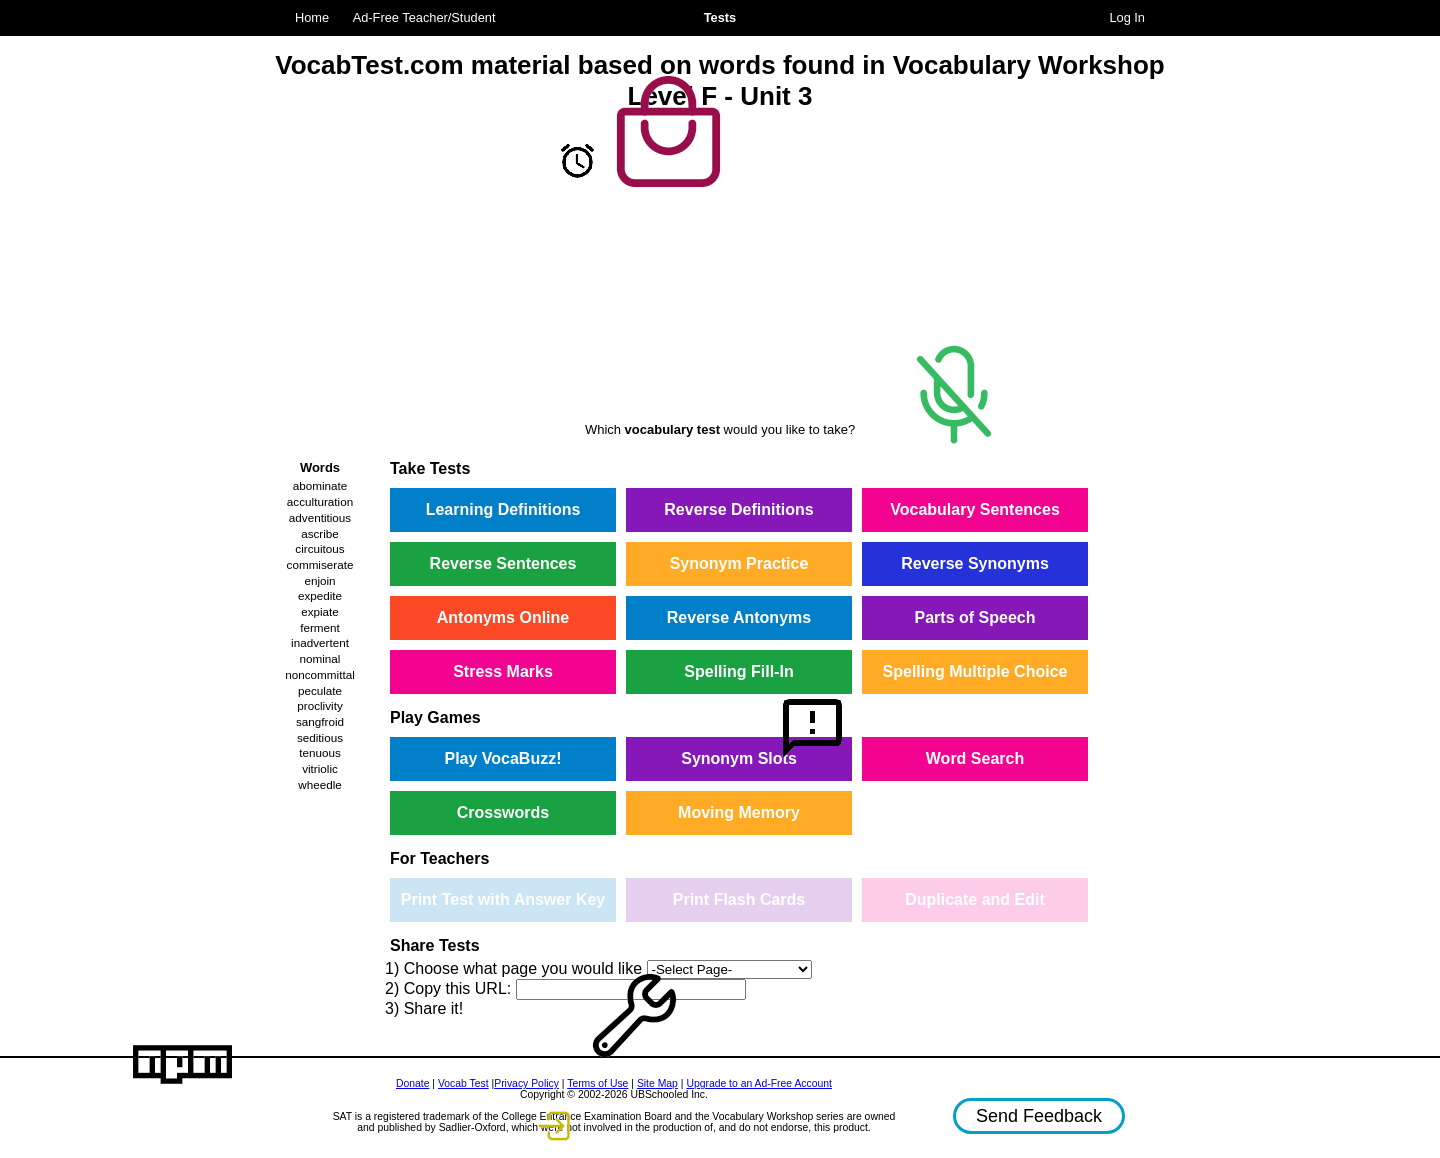 The image size is (1440, 1158). What do you see at coordinates (634, 1015) in the screenshot?
I see `access settings or configuration options` at bounding box center [634, 1015].